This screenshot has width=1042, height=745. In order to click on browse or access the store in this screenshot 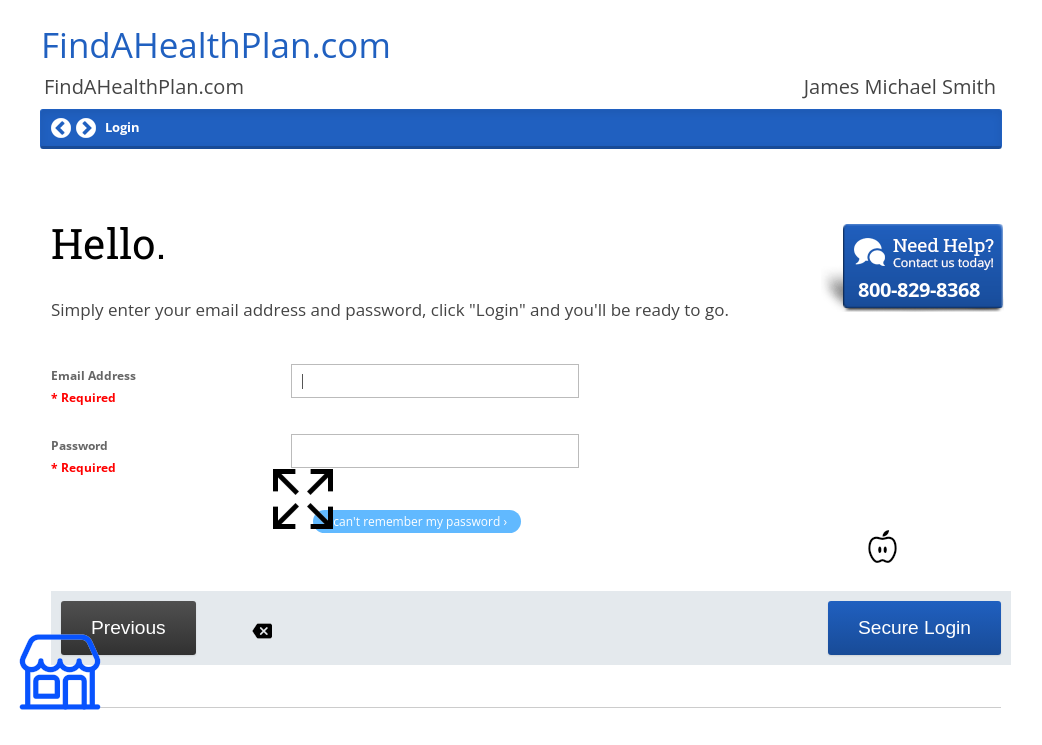, I will do `click(60, 672)`.